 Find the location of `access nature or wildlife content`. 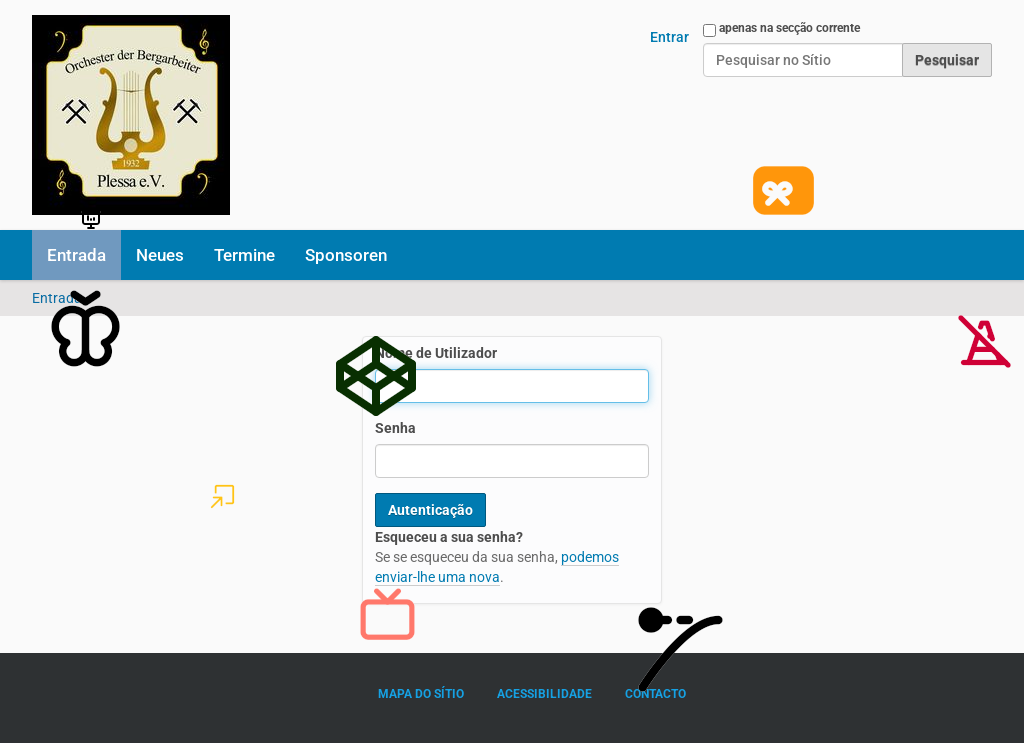

access nature or wildlife content is located at coordinates (85, 328).